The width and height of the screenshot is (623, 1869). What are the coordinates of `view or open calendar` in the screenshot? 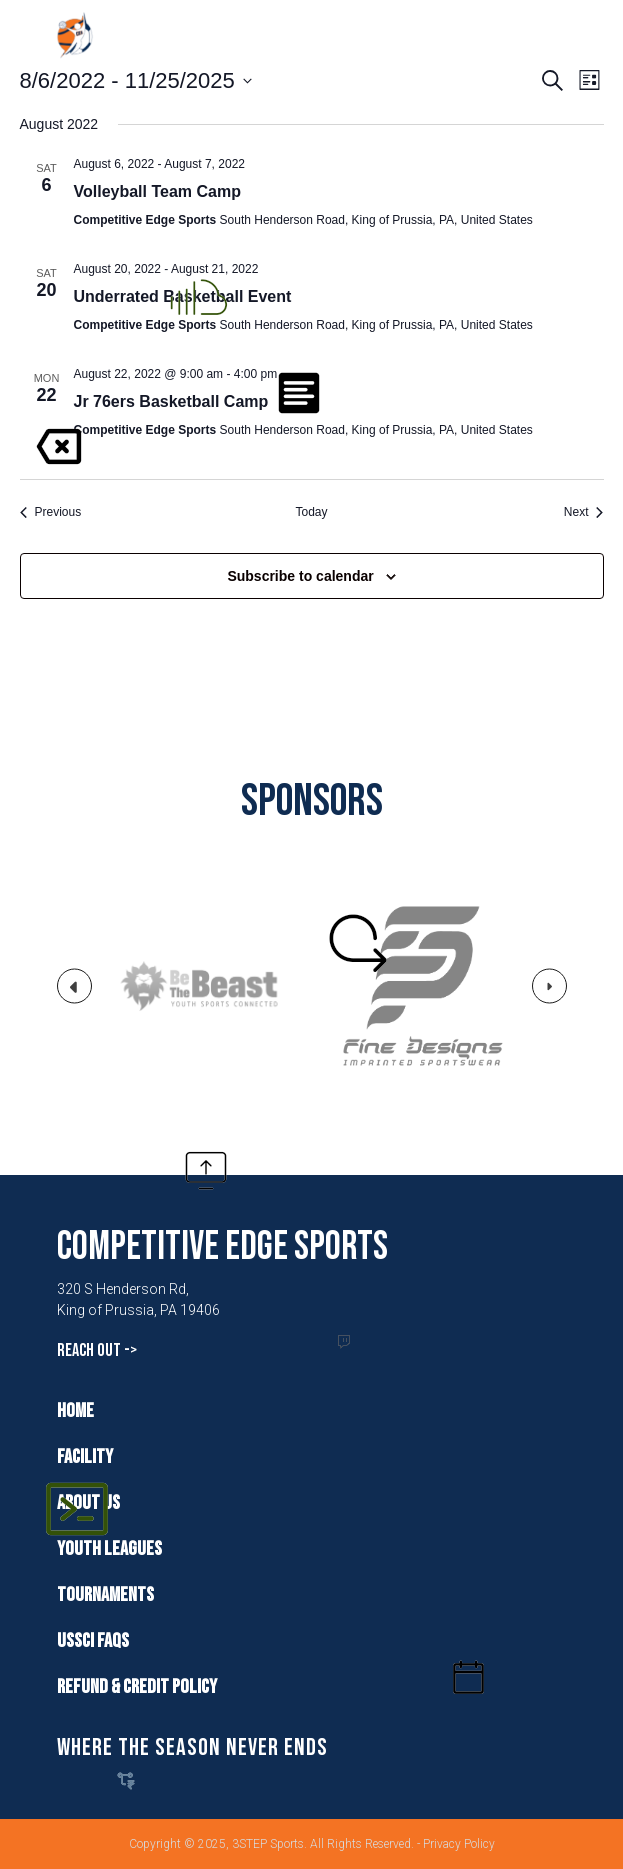 It's located at (468, 1678).